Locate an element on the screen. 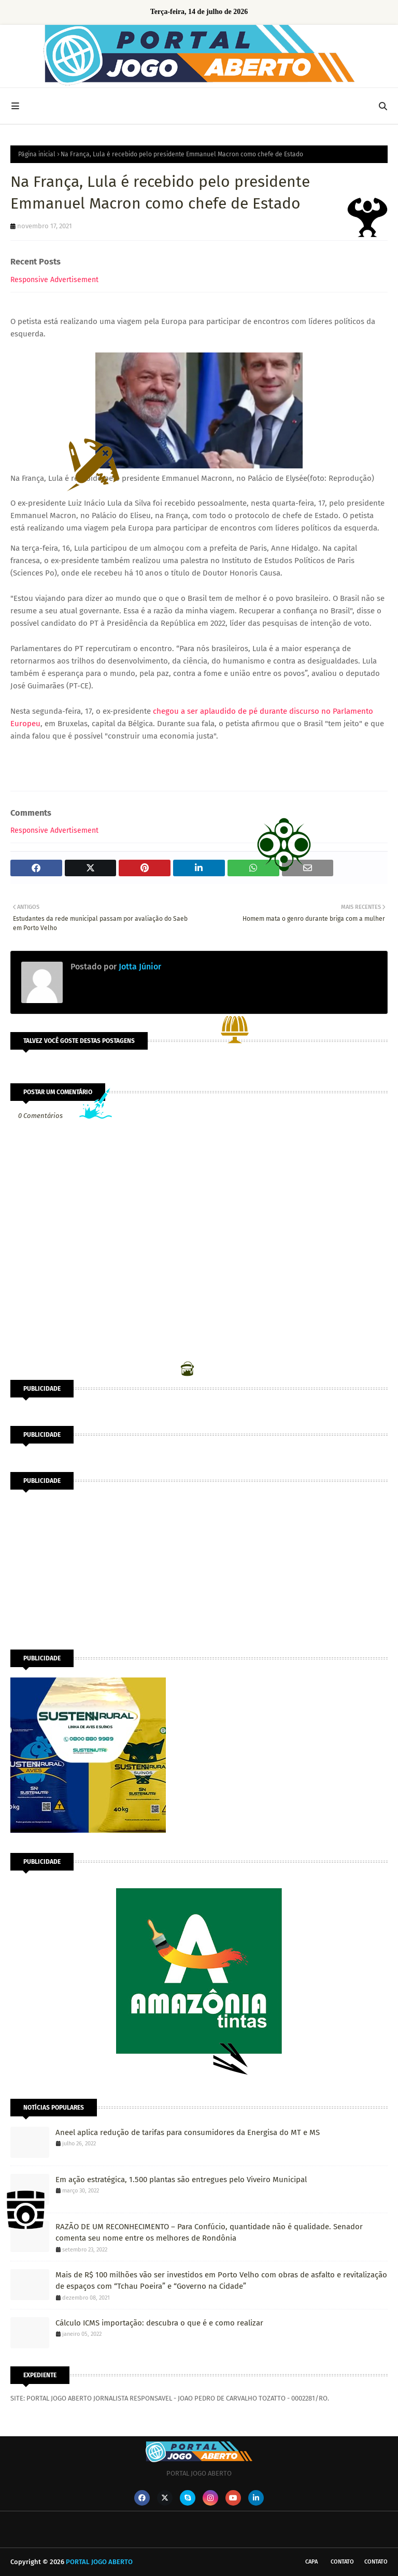  perform a precision attack or critical strike is located at coordinates (231, 2060).